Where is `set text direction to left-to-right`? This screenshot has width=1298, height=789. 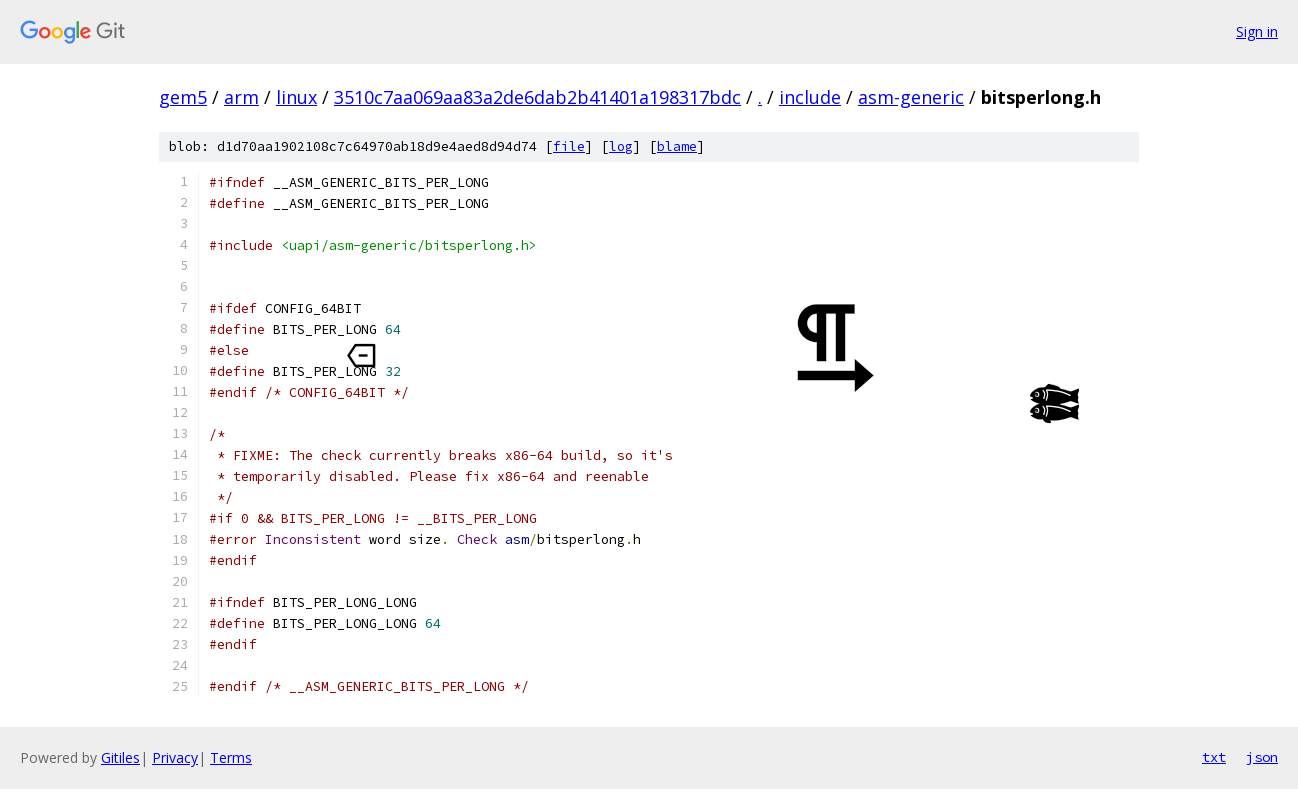
set text direction to left-to-right is located at coordinates (831, 347).